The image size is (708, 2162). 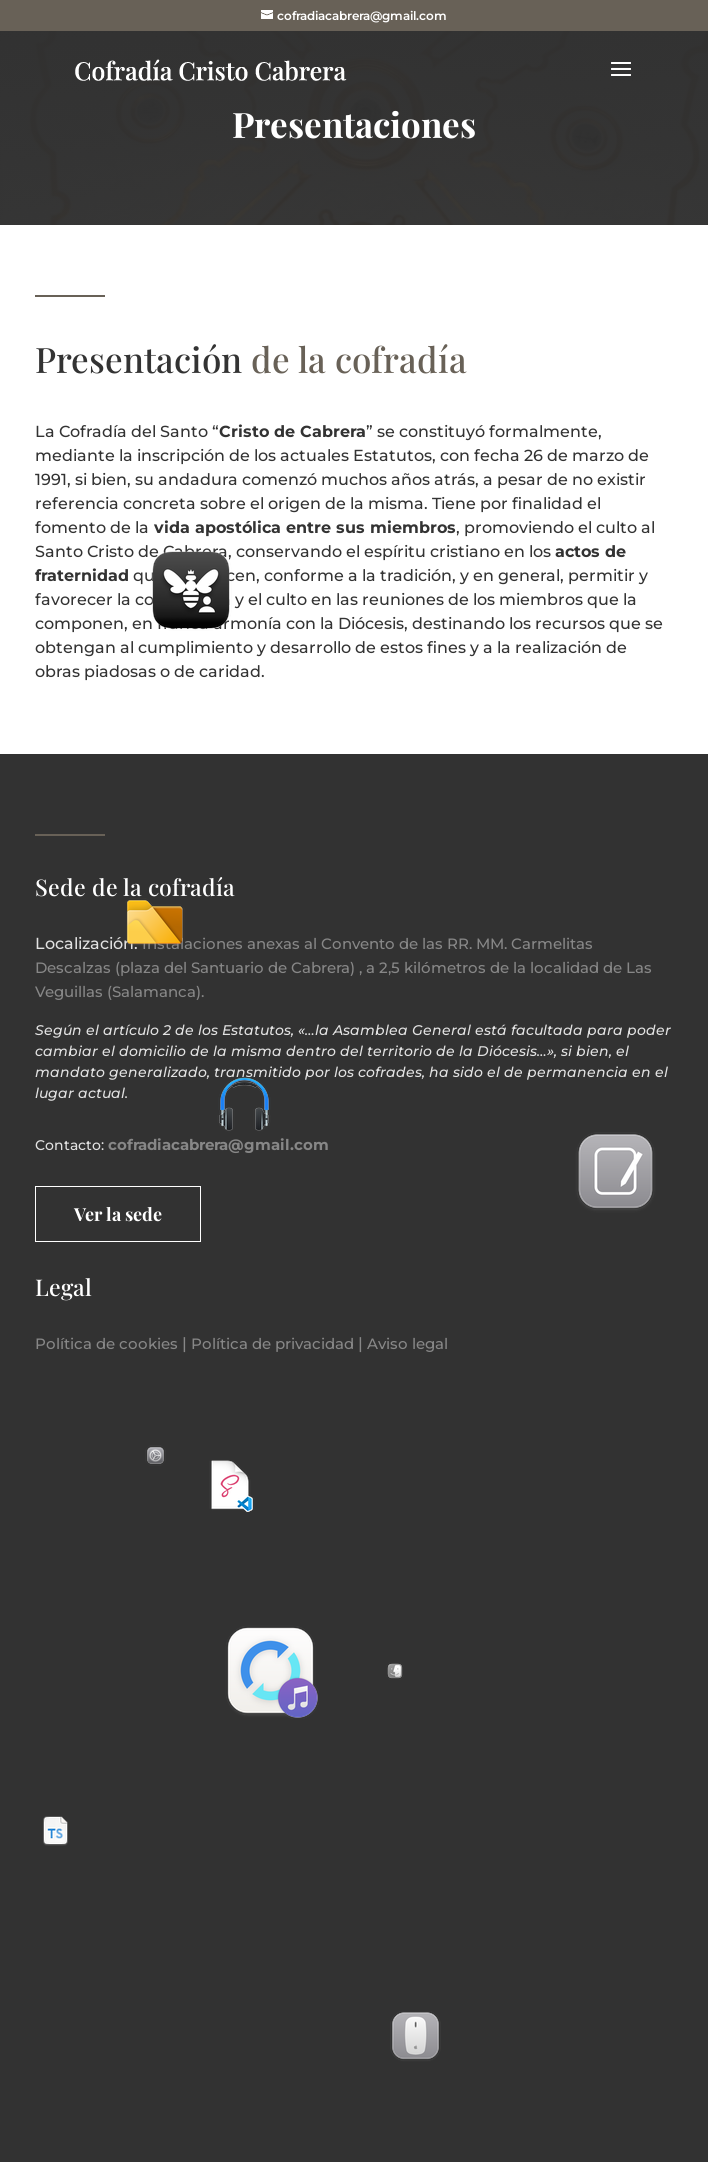 What do you see at coordinates (155, 1455) in the screenshot?
I see `open system settings` at bounding box center [155, 1455].